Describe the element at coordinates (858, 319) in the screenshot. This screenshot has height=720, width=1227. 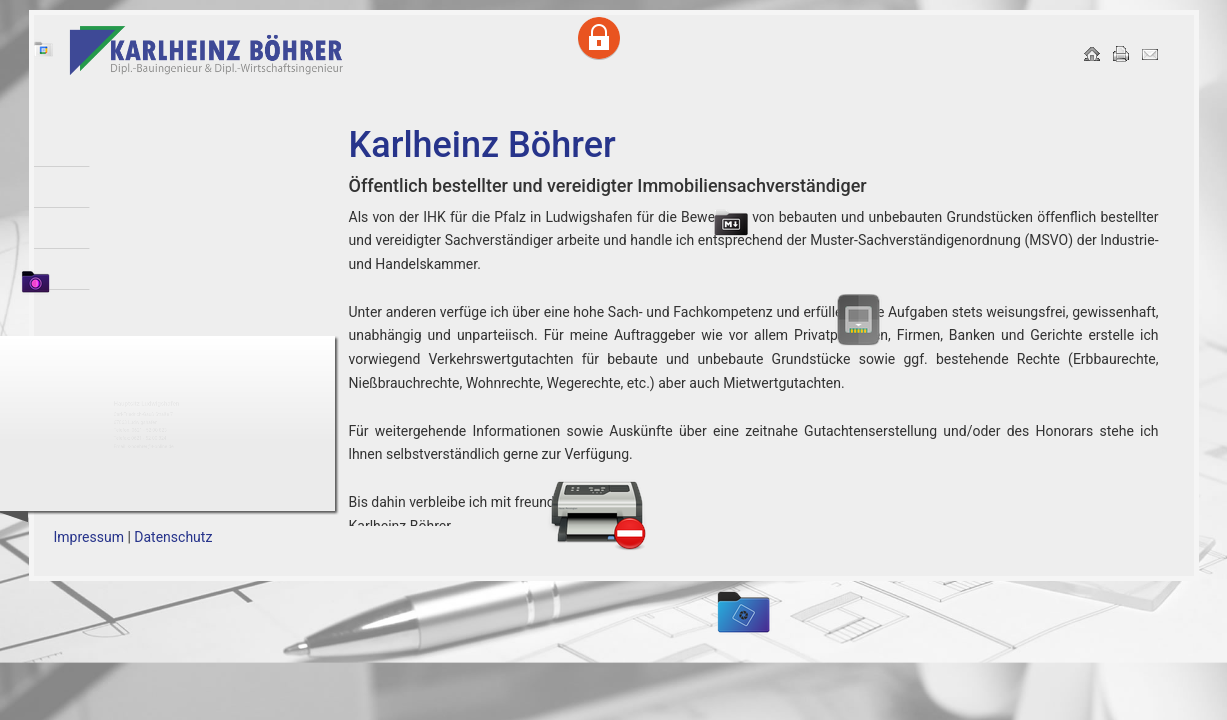
I see `gameboy rom file type indicator` at that location.